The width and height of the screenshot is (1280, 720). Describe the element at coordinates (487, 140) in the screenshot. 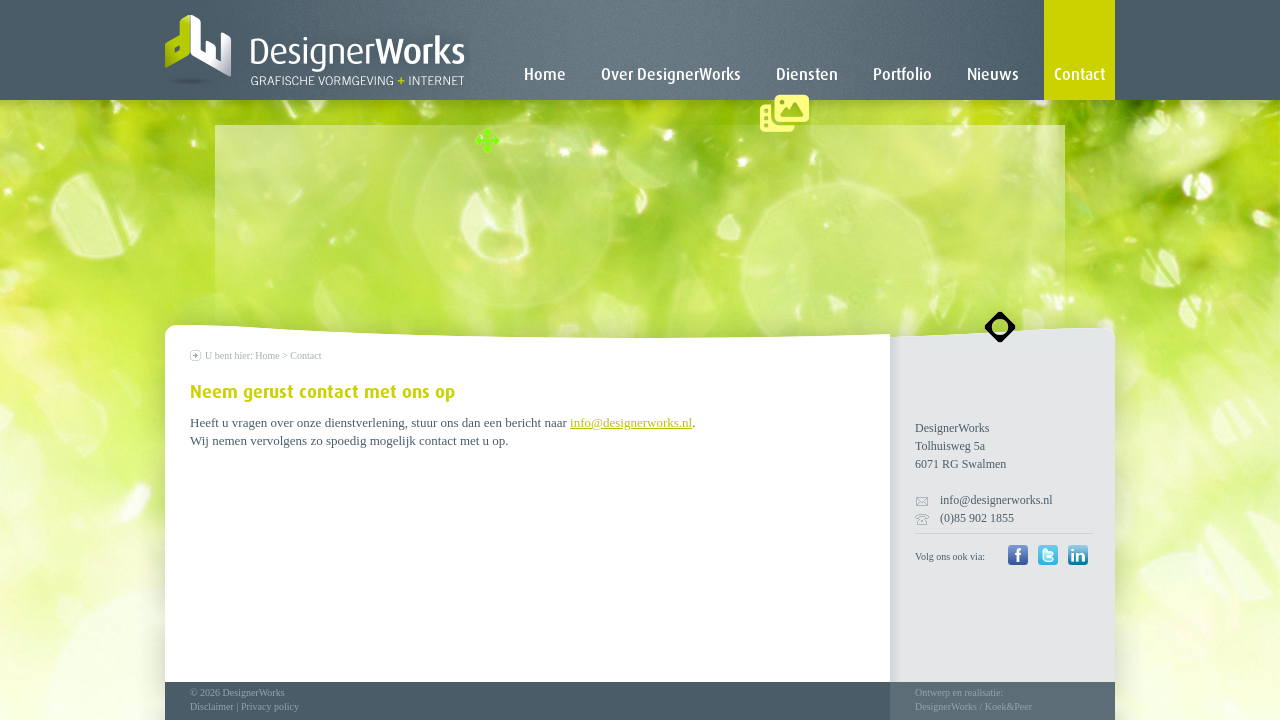

I see `move or reposition an element` at that location.